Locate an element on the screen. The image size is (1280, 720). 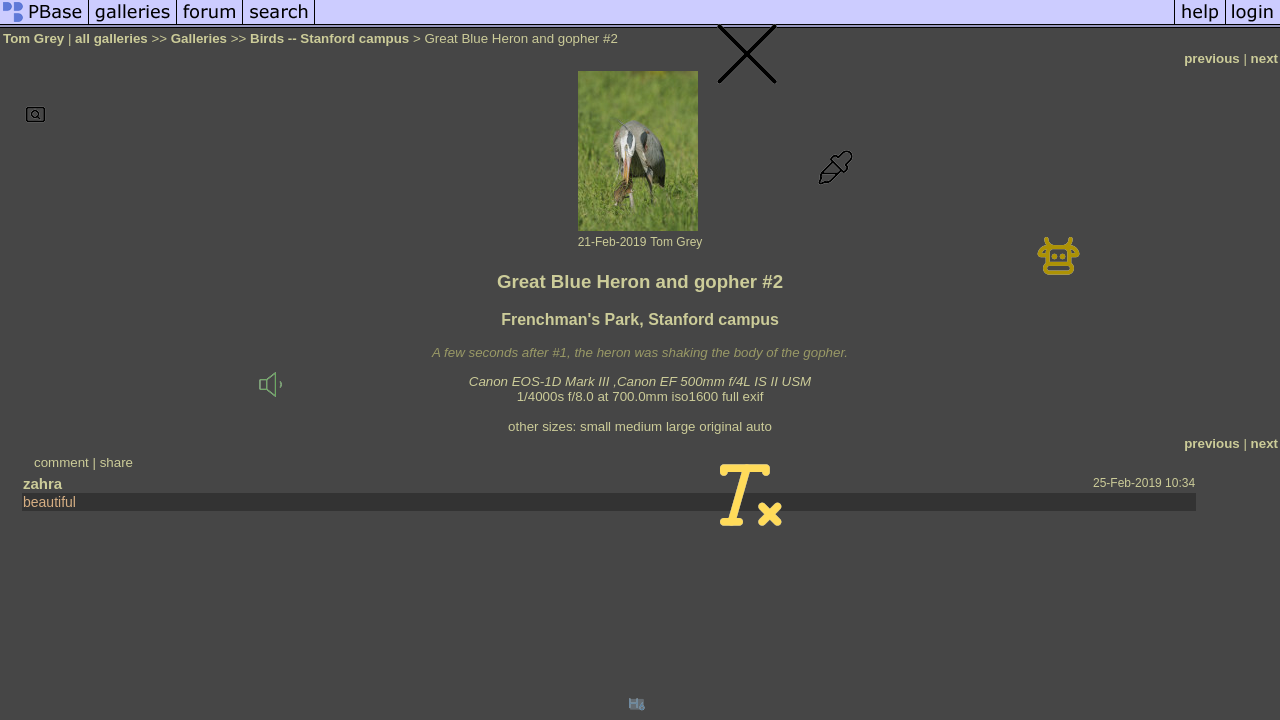
pick a color from the screen is located at coordinates (835, 167).